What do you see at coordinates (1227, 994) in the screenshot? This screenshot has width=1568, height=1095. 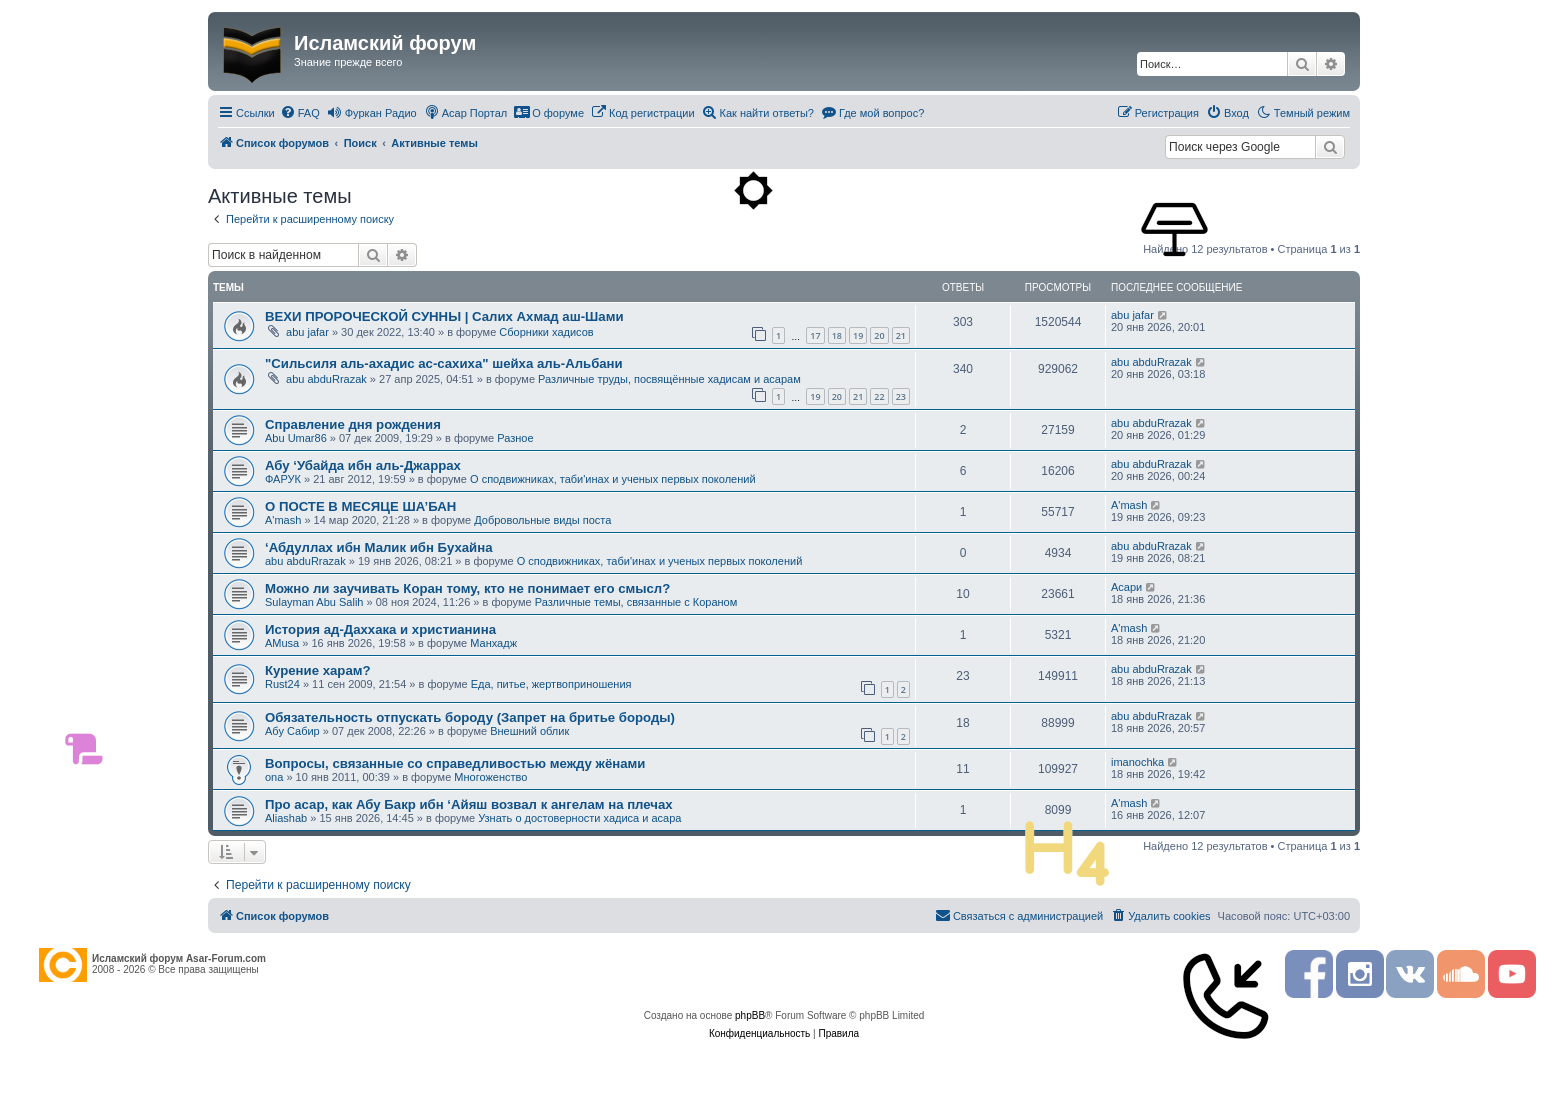 I see `indicates an incoming phone call` at bounding box center [1227, 994].